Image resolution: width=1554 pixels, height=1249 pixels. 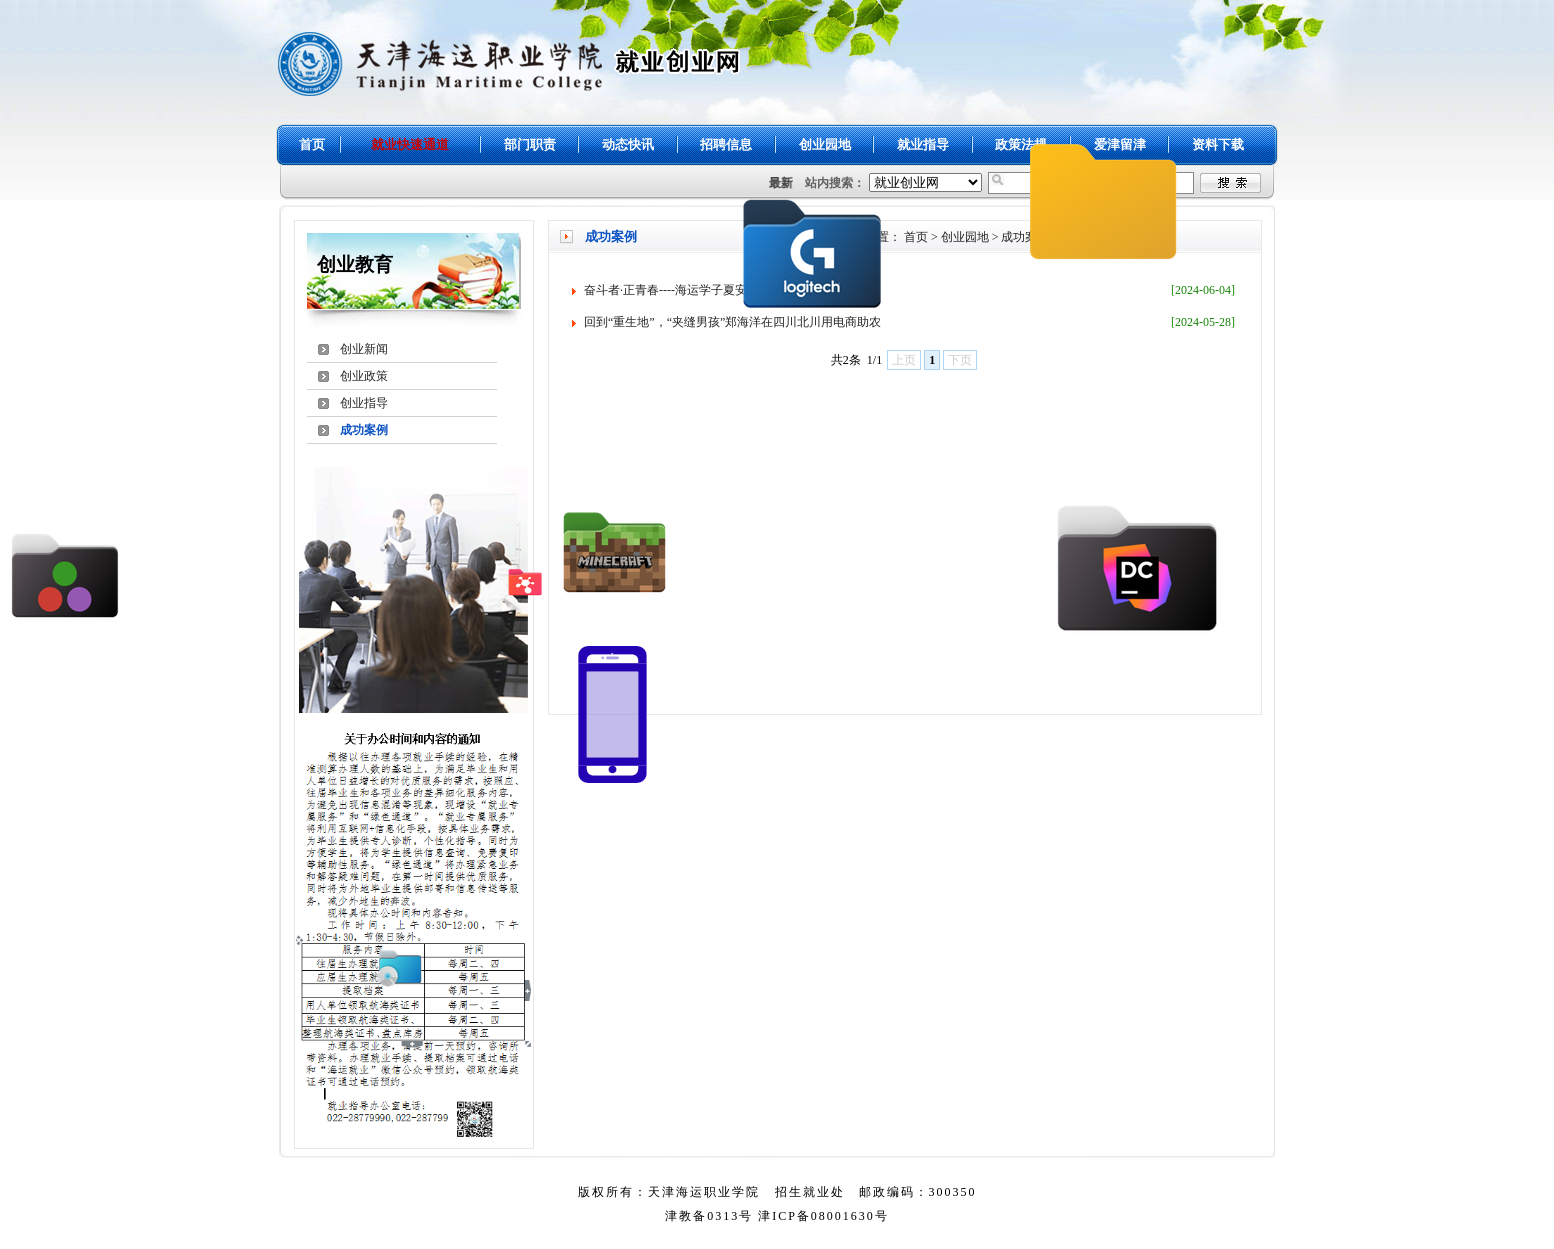 I want to click on open jetbrains dotcover project folder, so click(x=1136, y=572).